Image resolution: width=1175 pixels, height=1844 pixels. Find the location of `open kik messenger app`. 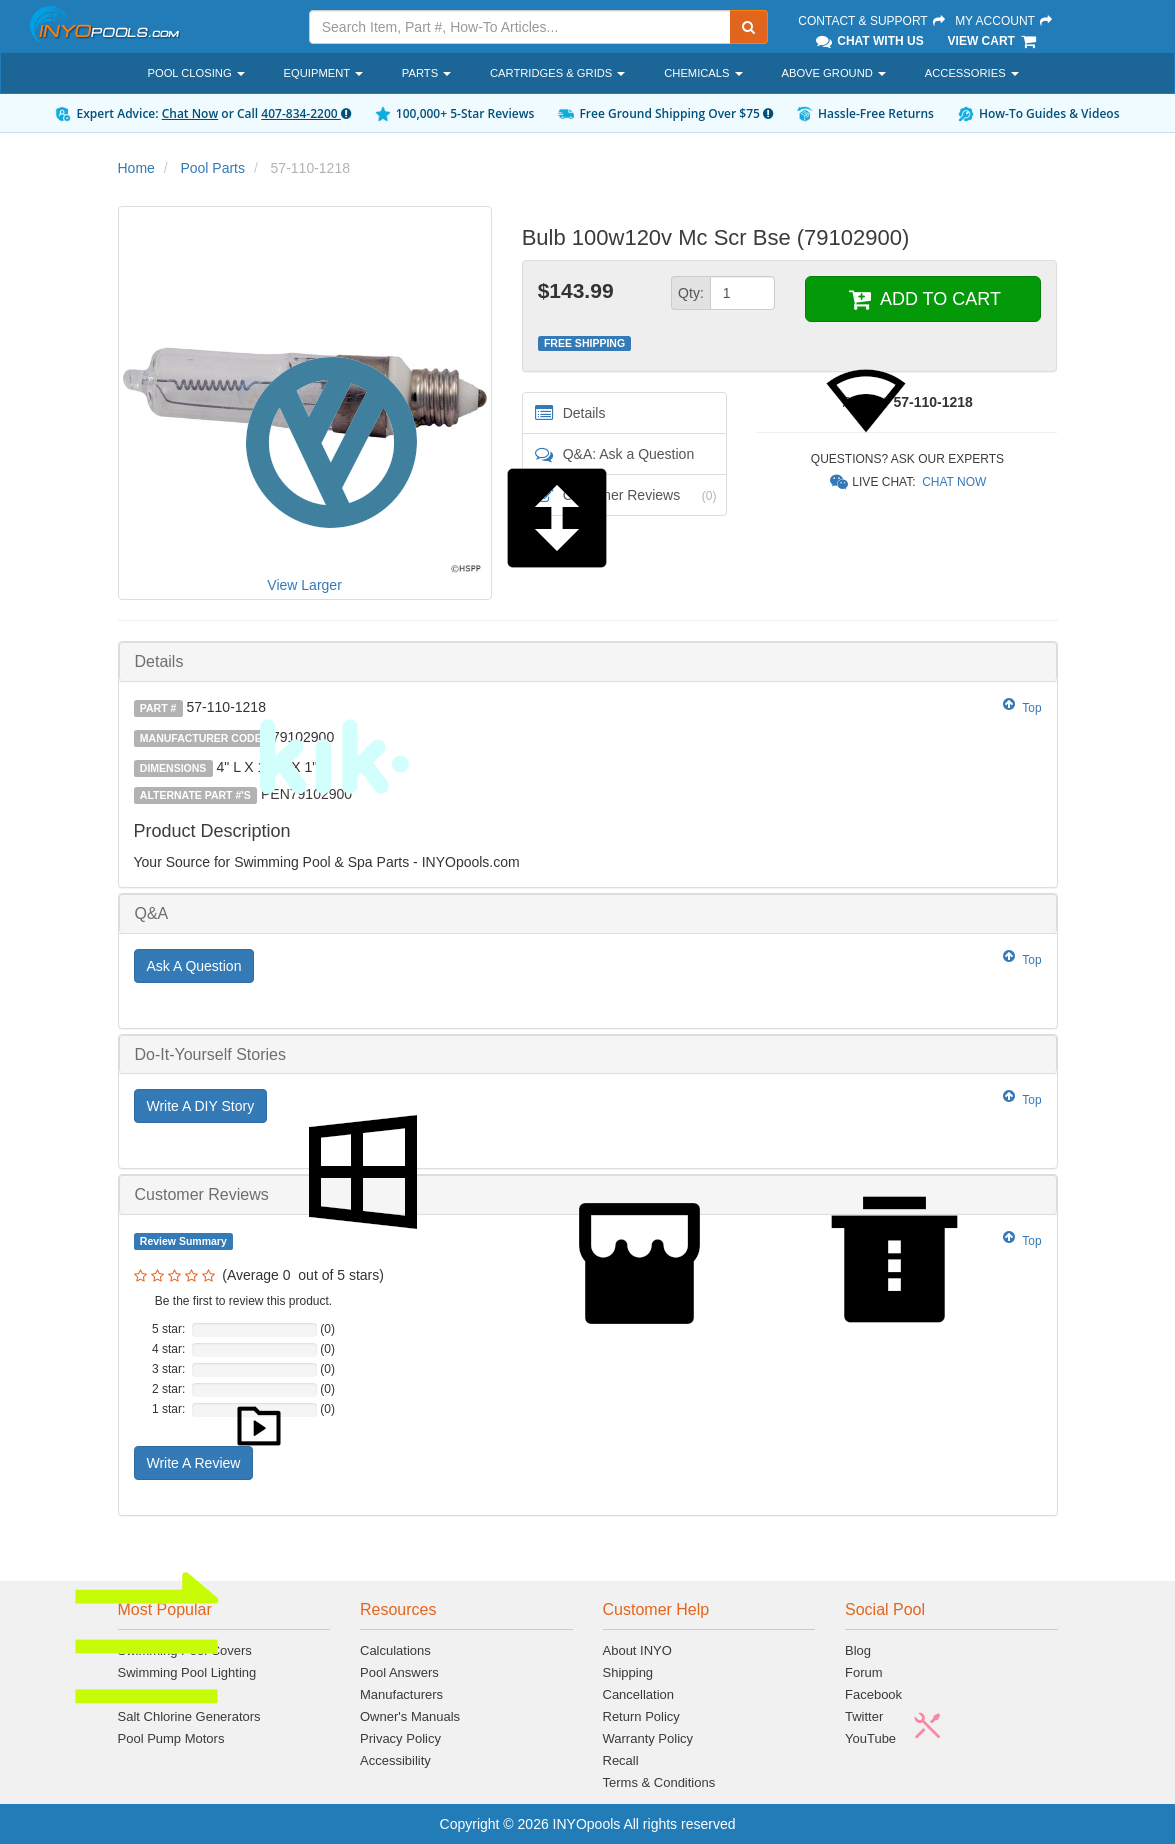

open kik messenger app is located at coordinates (334, 756).